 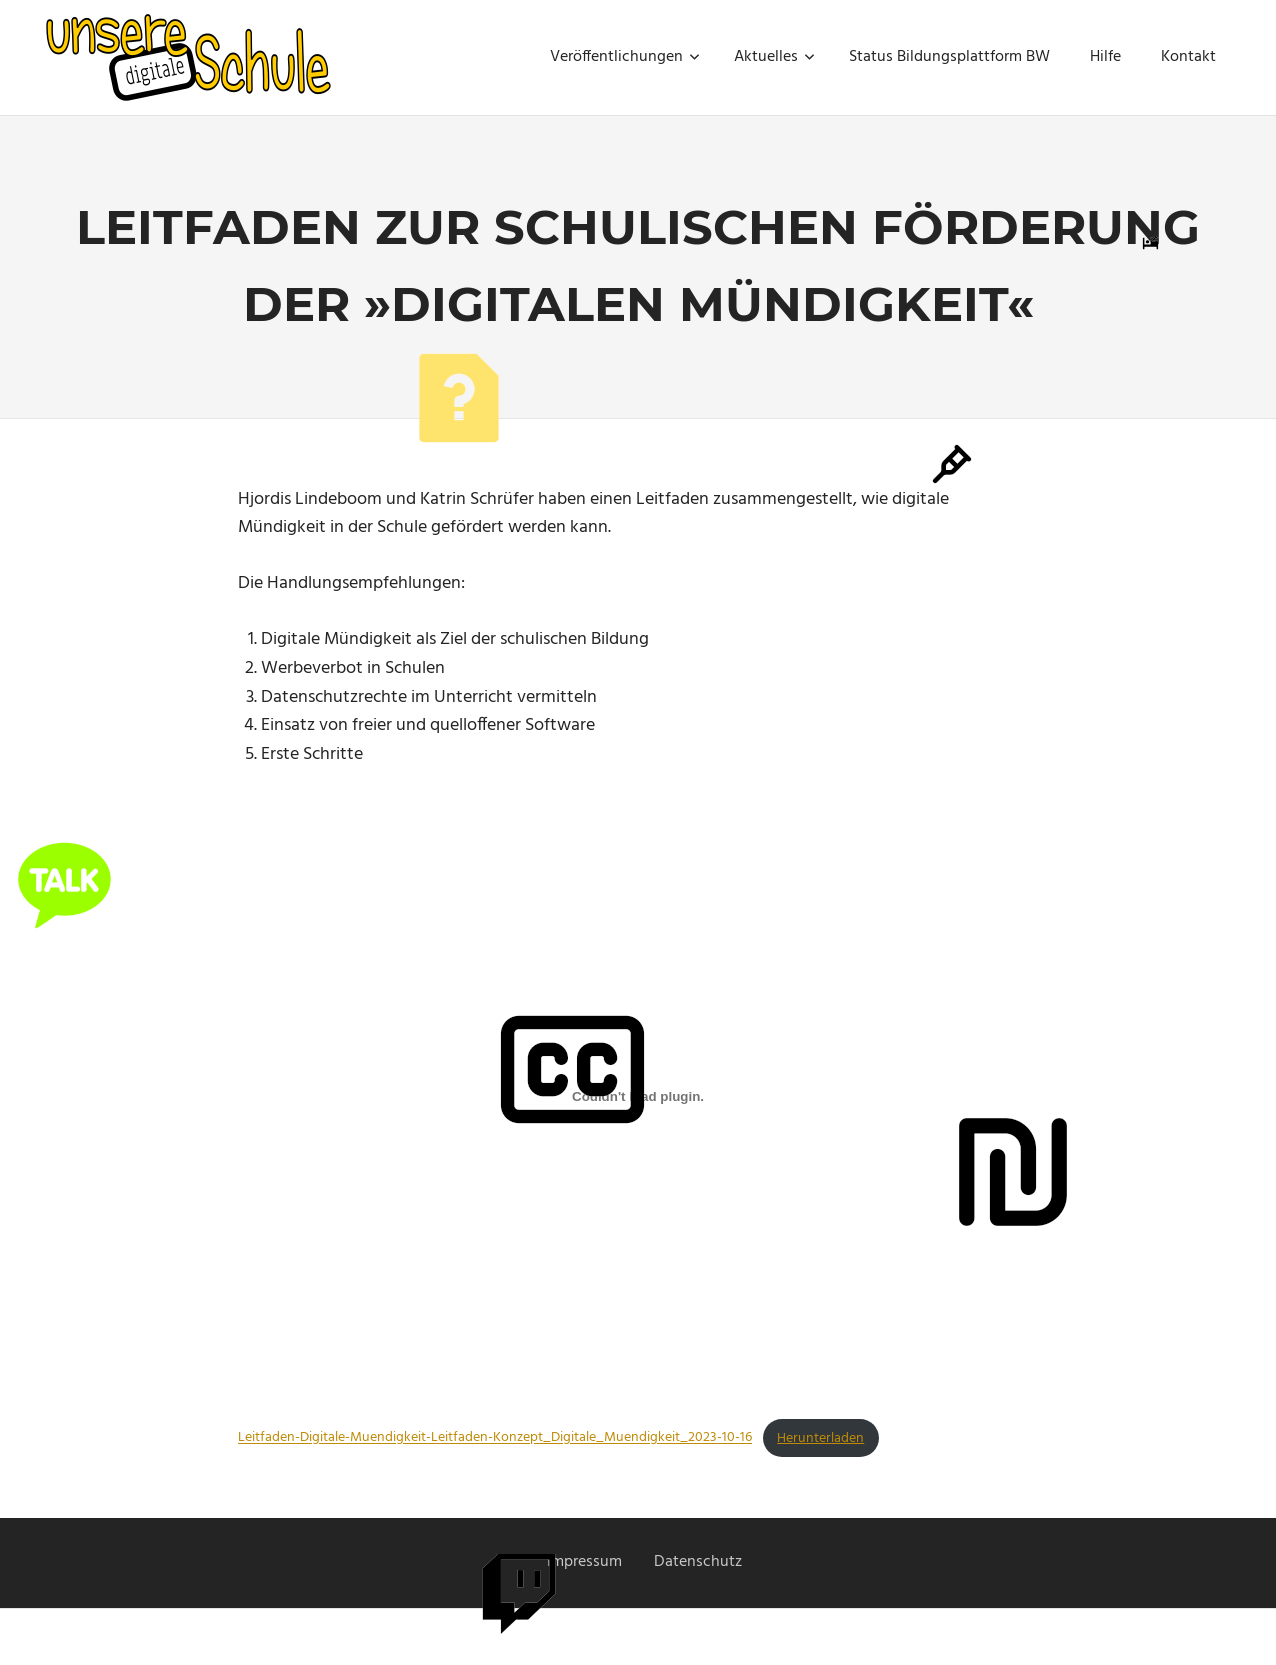 What do you see at coordinates (459, 398) in the screenshot?
I see `unknown or unrecognized file type` at bounding box center [459, 398].